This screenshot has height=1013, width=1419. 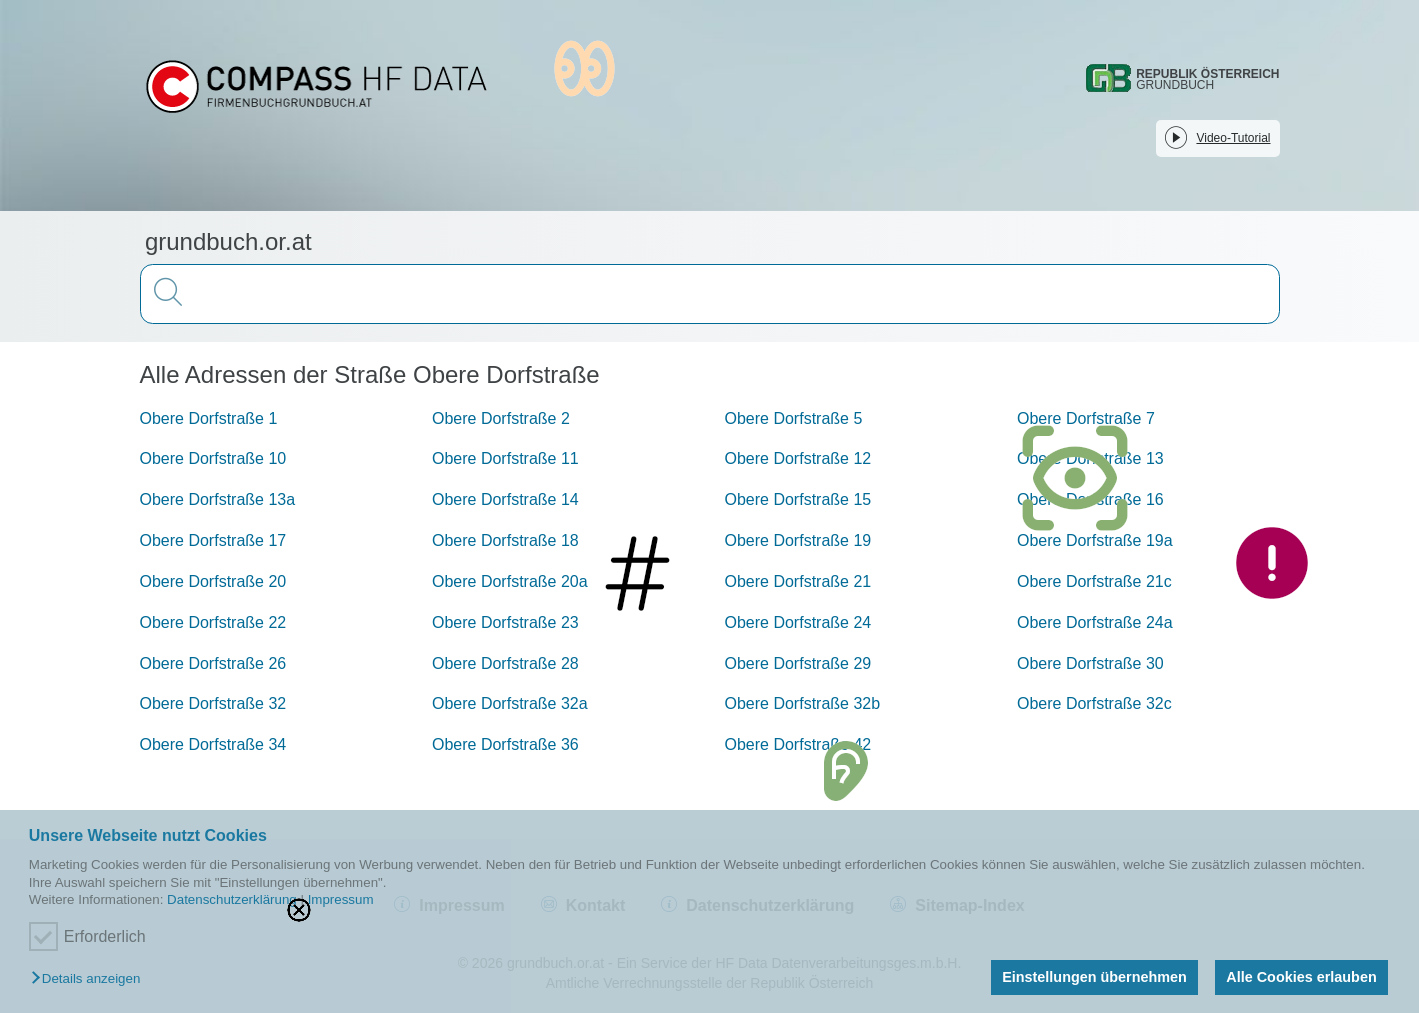 What do you see at coordinates (1272, 563) in the screenshot?
I see `indicates an error or warning state` at bounding box center [1272, 563].